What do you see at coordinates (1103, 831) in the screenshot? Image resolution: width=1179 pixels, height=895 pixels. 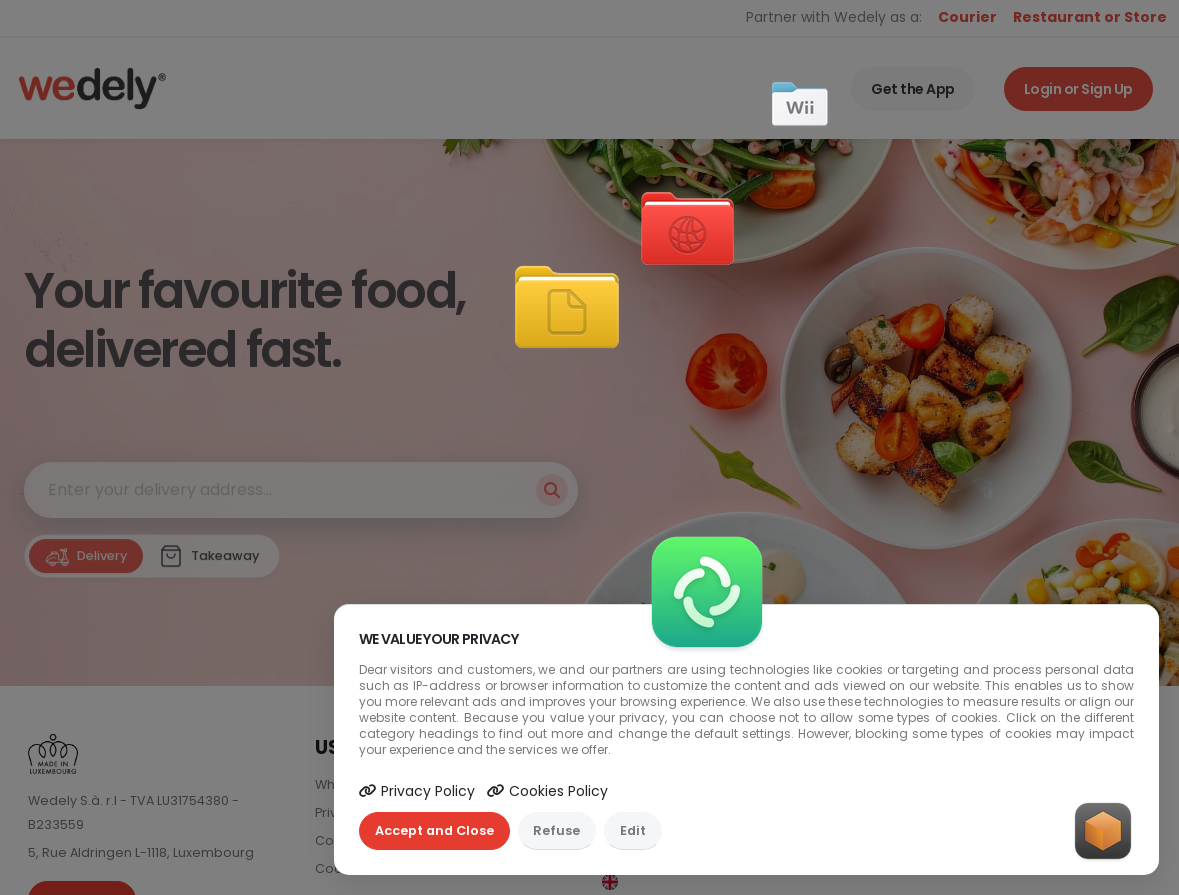 I see `open bauh package manager` at bounding box center [1103, 831].